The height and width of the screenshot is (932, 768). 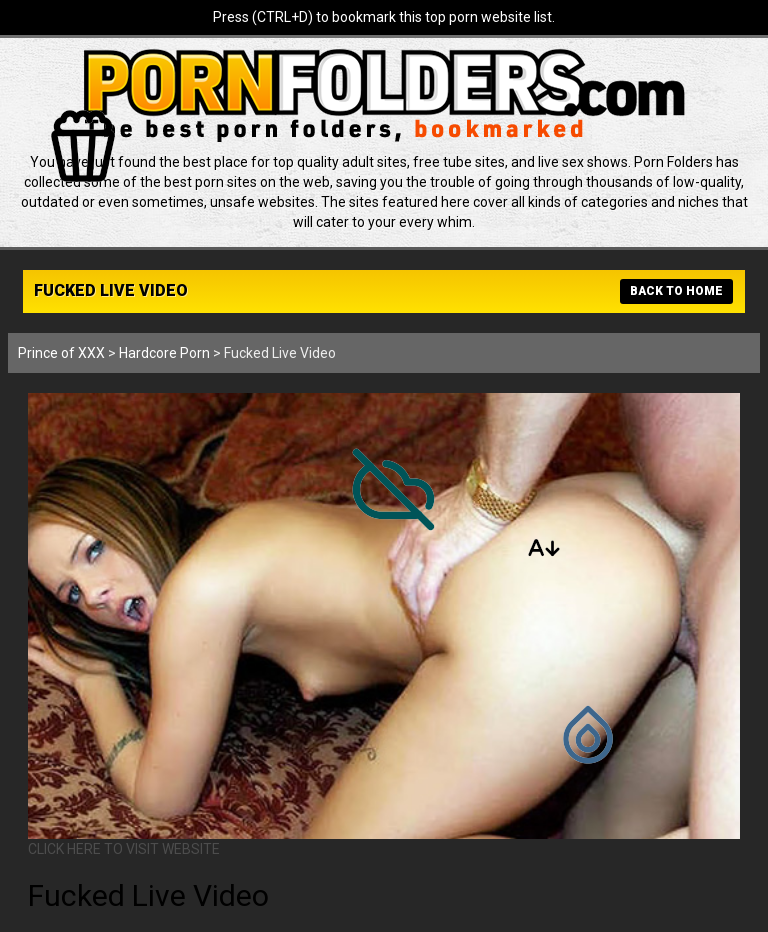 I want to click on indicates offline or disconnected from cloud services, so click(x=393, y=489).